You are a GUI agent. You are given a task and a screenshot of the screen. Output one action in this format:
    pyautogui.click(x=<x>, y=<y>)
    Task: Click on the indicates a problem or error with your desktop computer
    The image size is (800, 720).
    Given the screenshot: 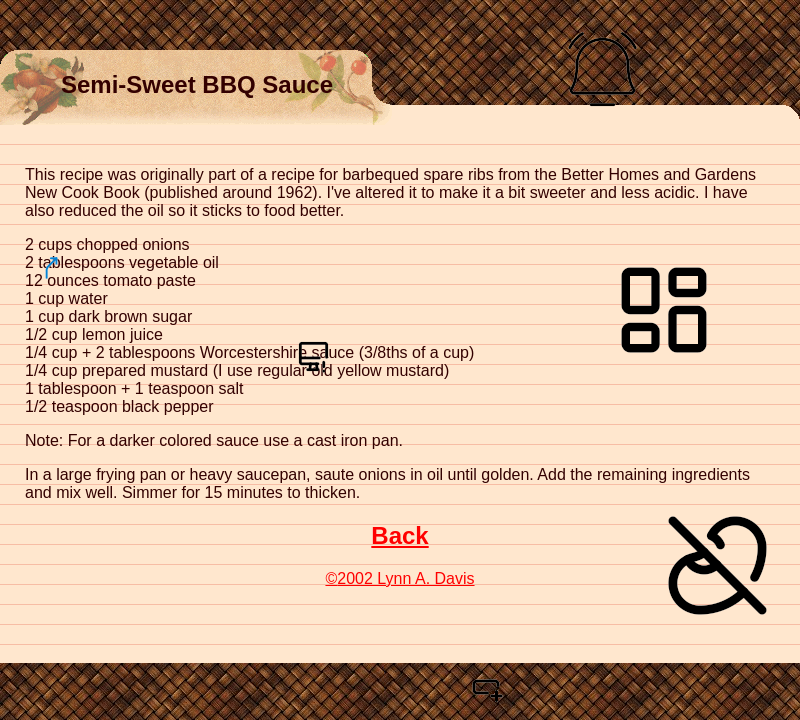 What is the action you would take?
    pyautogui.click(x=313, y=356)
    